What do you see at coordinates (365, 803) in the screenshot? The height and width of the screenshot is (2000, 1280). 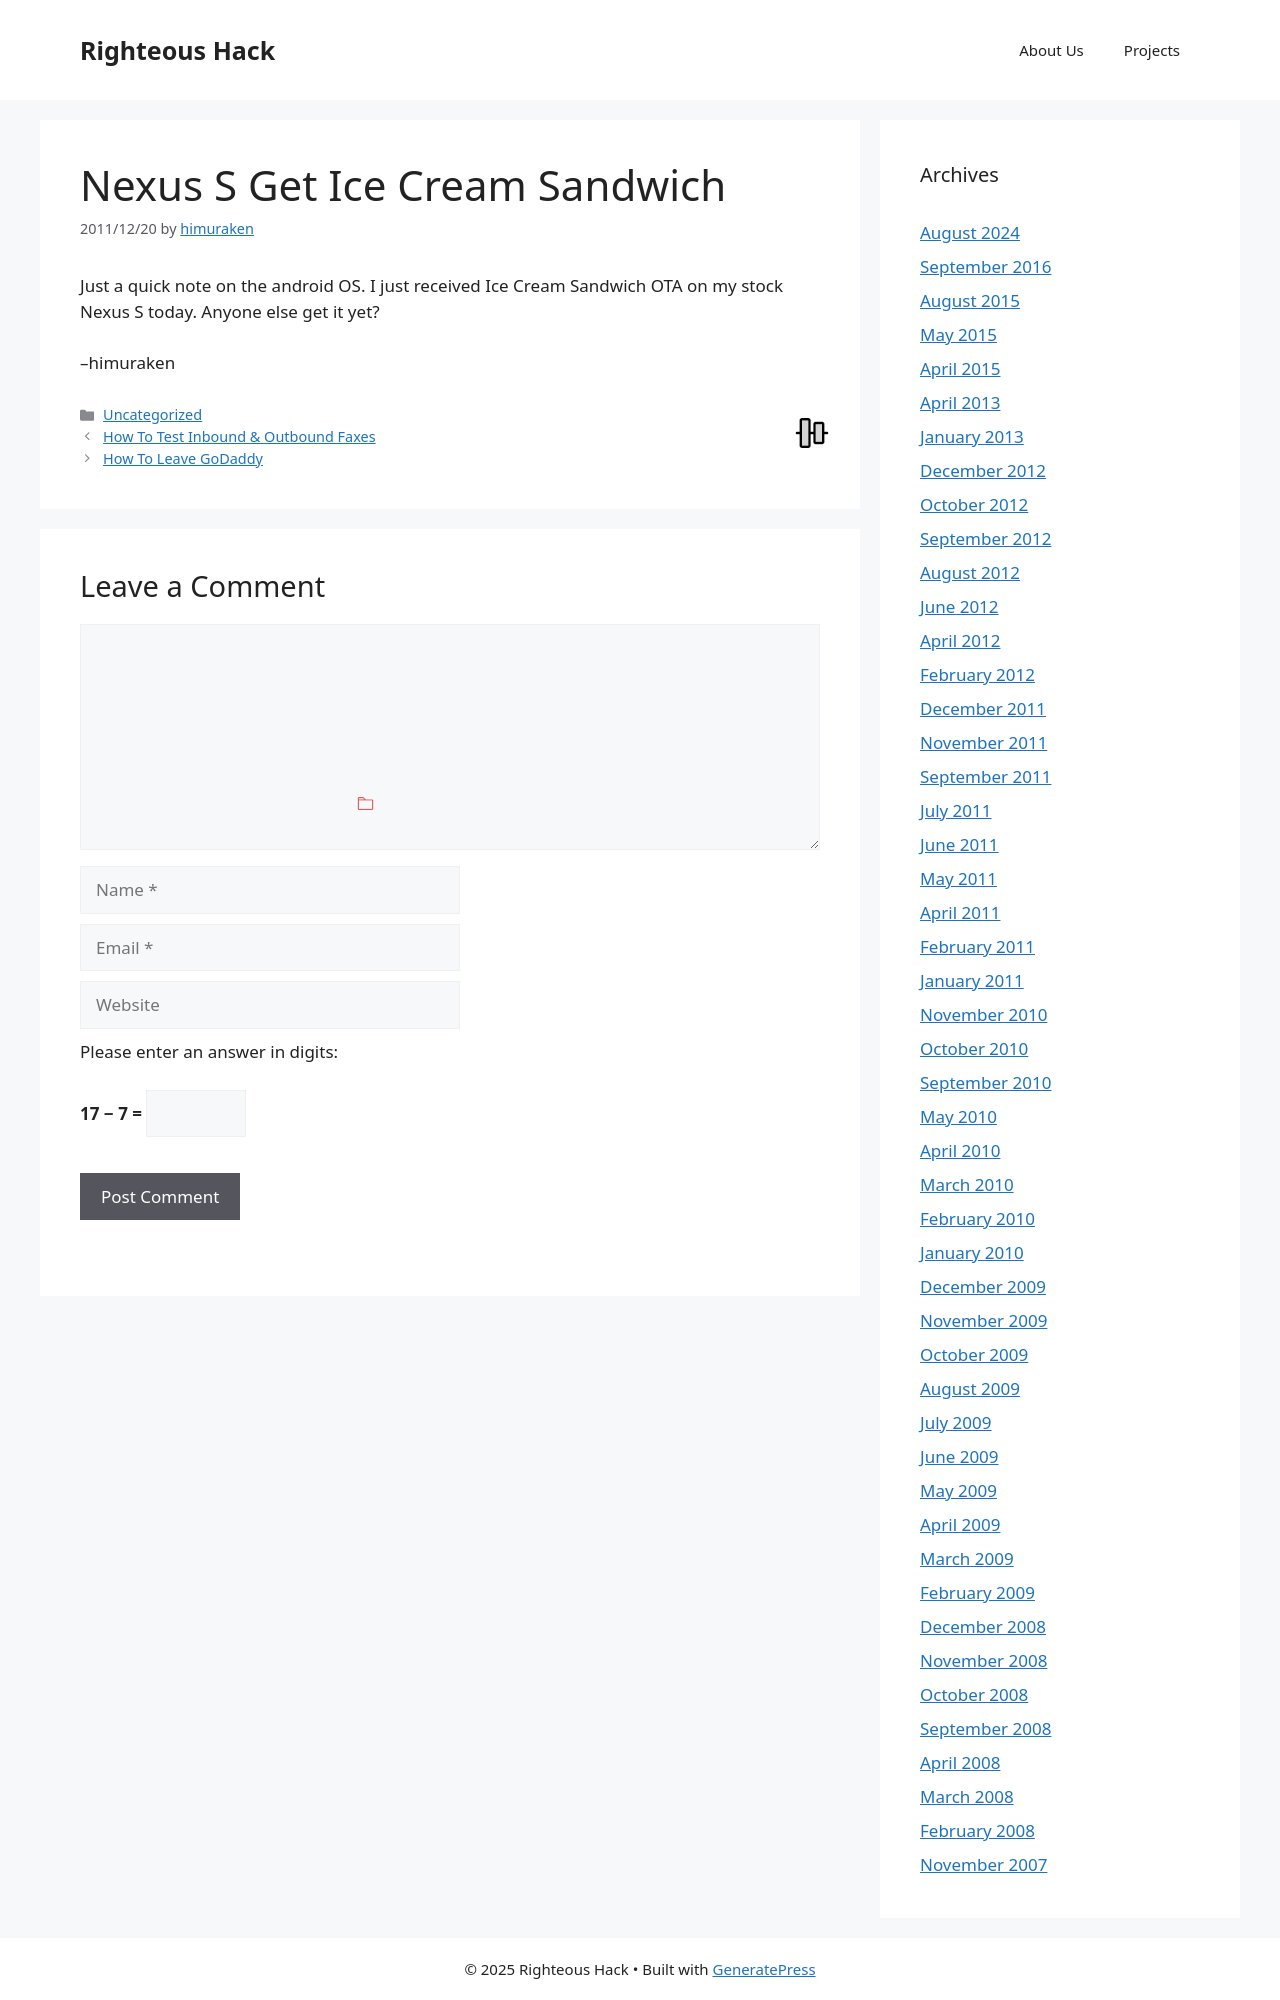 I see `open folder to view files` at bounding box center [365, 803].